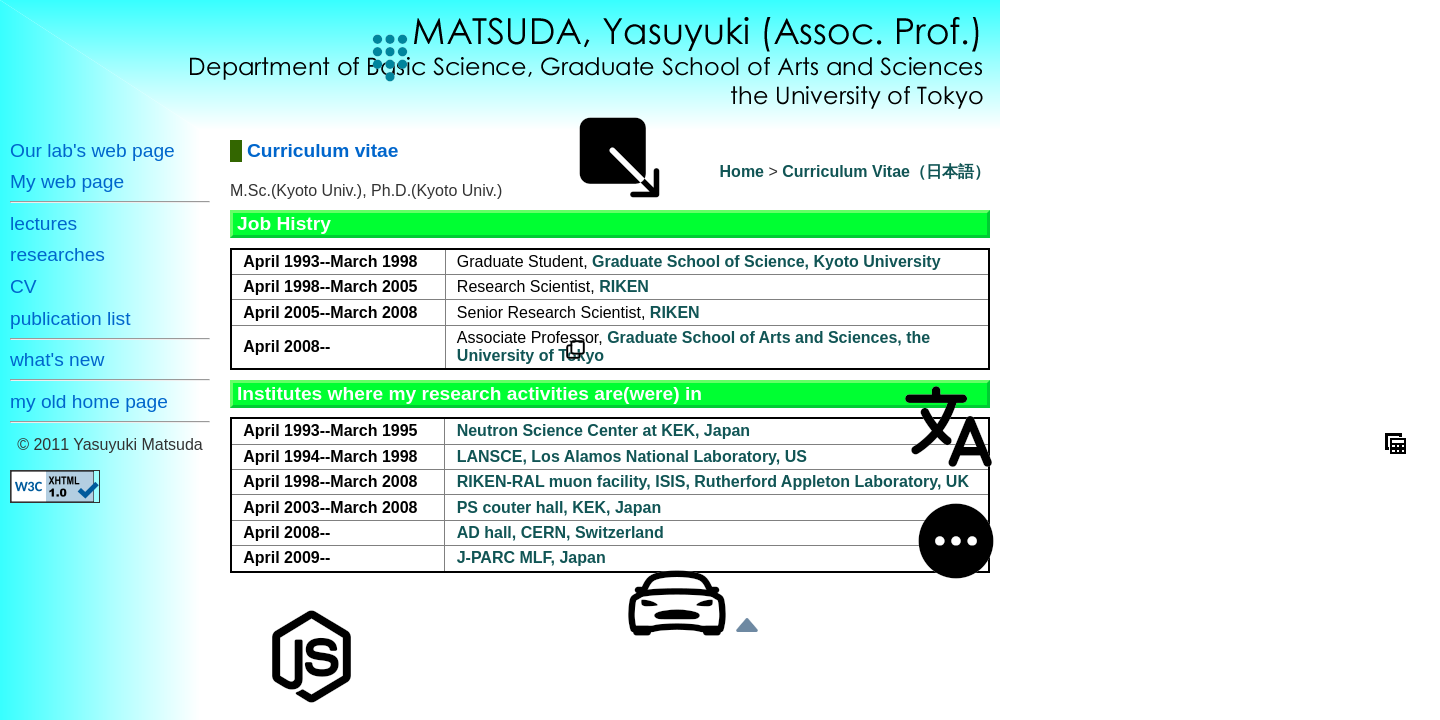  Describe the element at coordinates (747, 625) in the screenshot. I see `collapse an expanded section or dropdown` at that location.